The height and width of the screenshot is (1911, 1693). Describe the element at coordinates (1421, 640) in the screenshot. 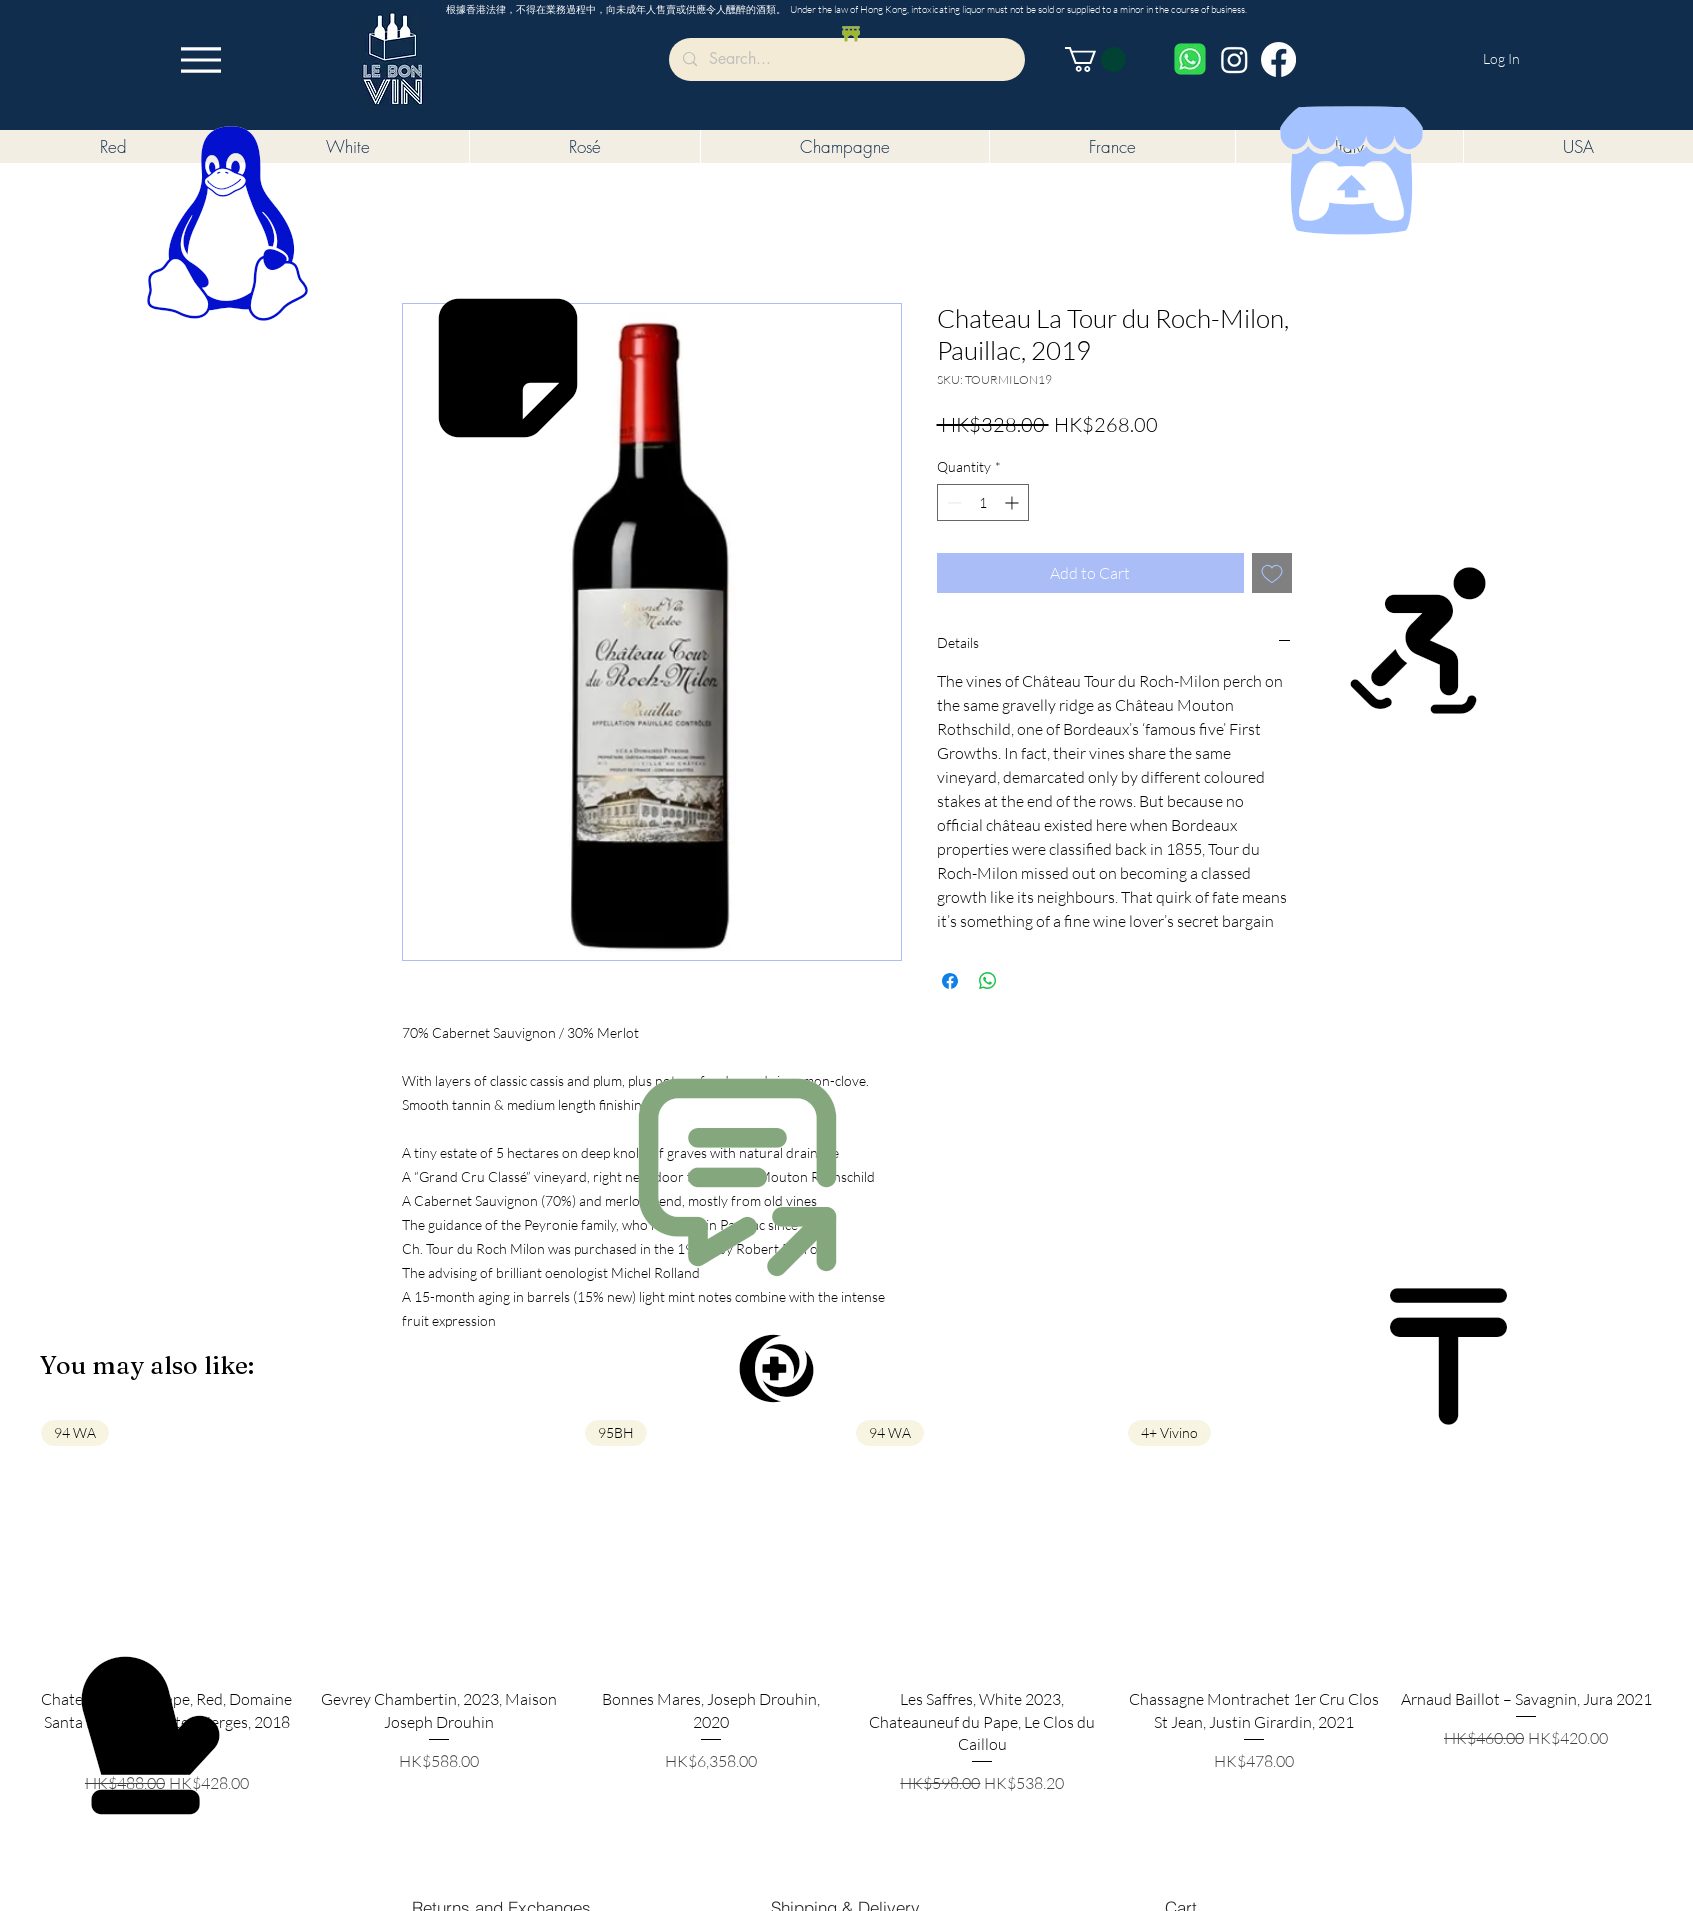

I see `indicates ice skating or winter sports activity` at that location.